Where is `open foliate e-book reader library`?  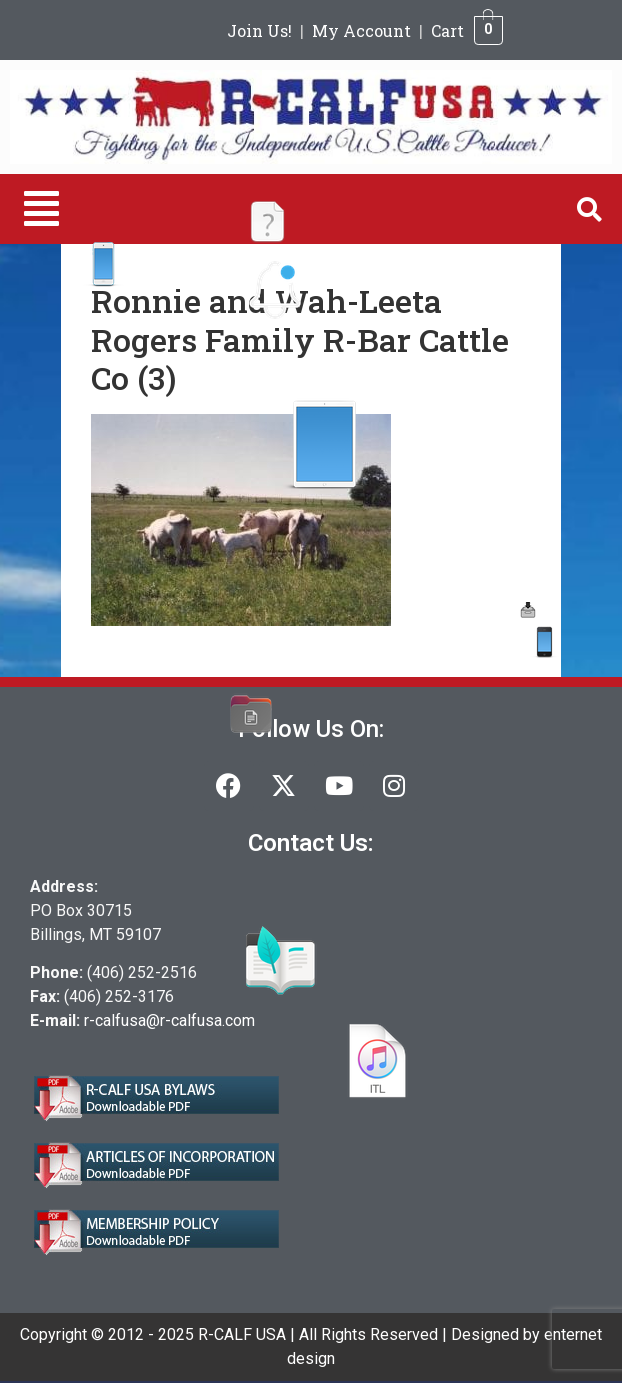
open foliate e-book reader library is located at coordinates (280, 962).